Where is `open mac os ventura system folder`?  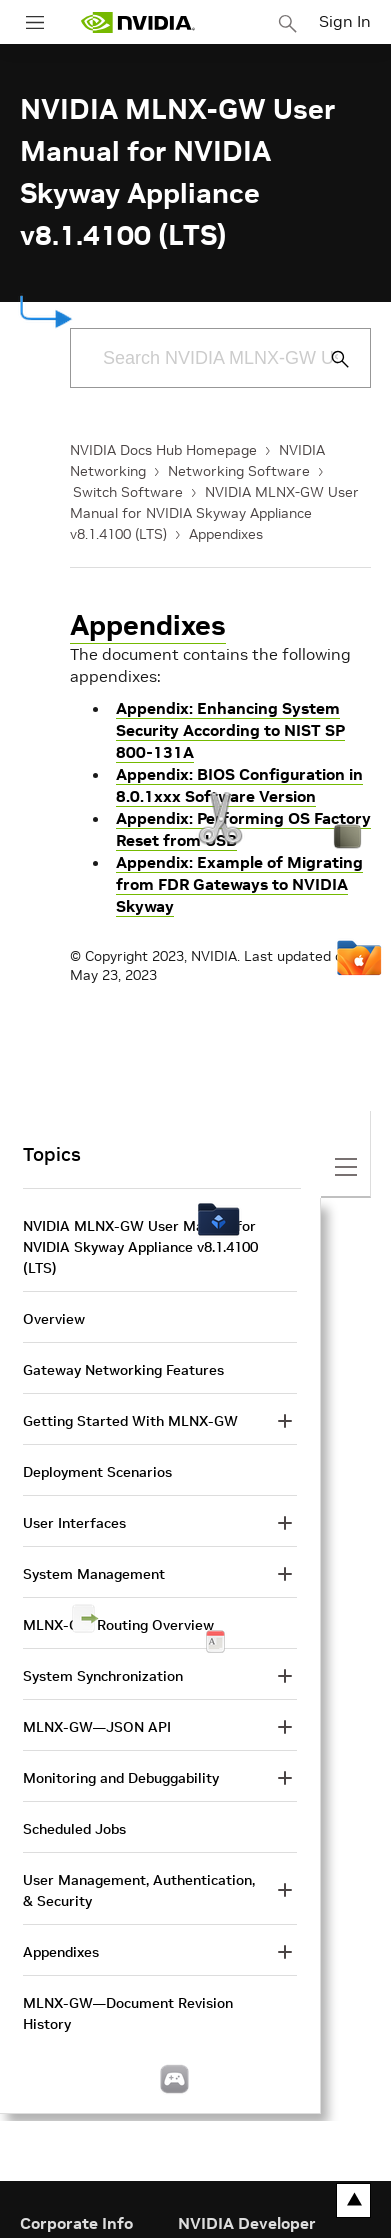 open mac os ventura system folder is located at coordinates (359, 959).